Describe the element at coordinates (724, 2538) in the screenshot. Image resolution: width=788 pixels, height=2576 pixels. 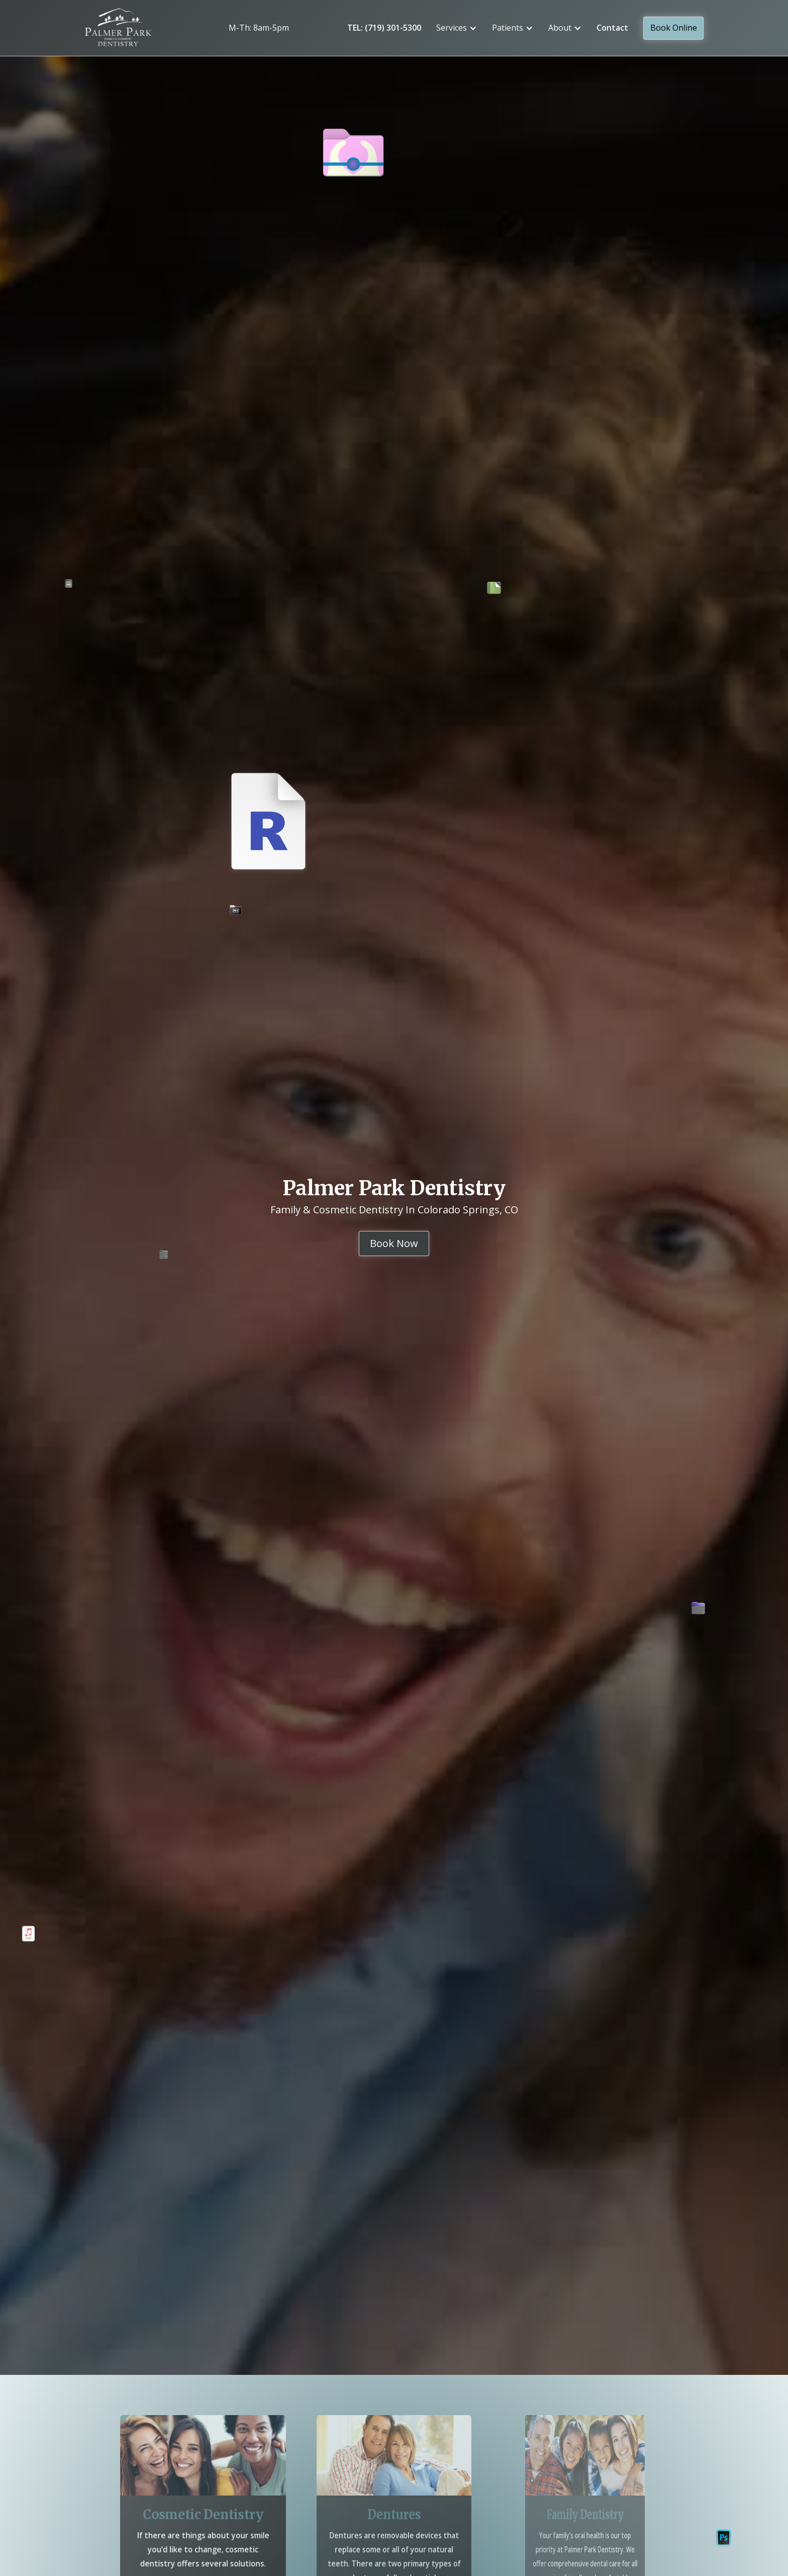
I see `adobe photoshop file type indicator` at that location.